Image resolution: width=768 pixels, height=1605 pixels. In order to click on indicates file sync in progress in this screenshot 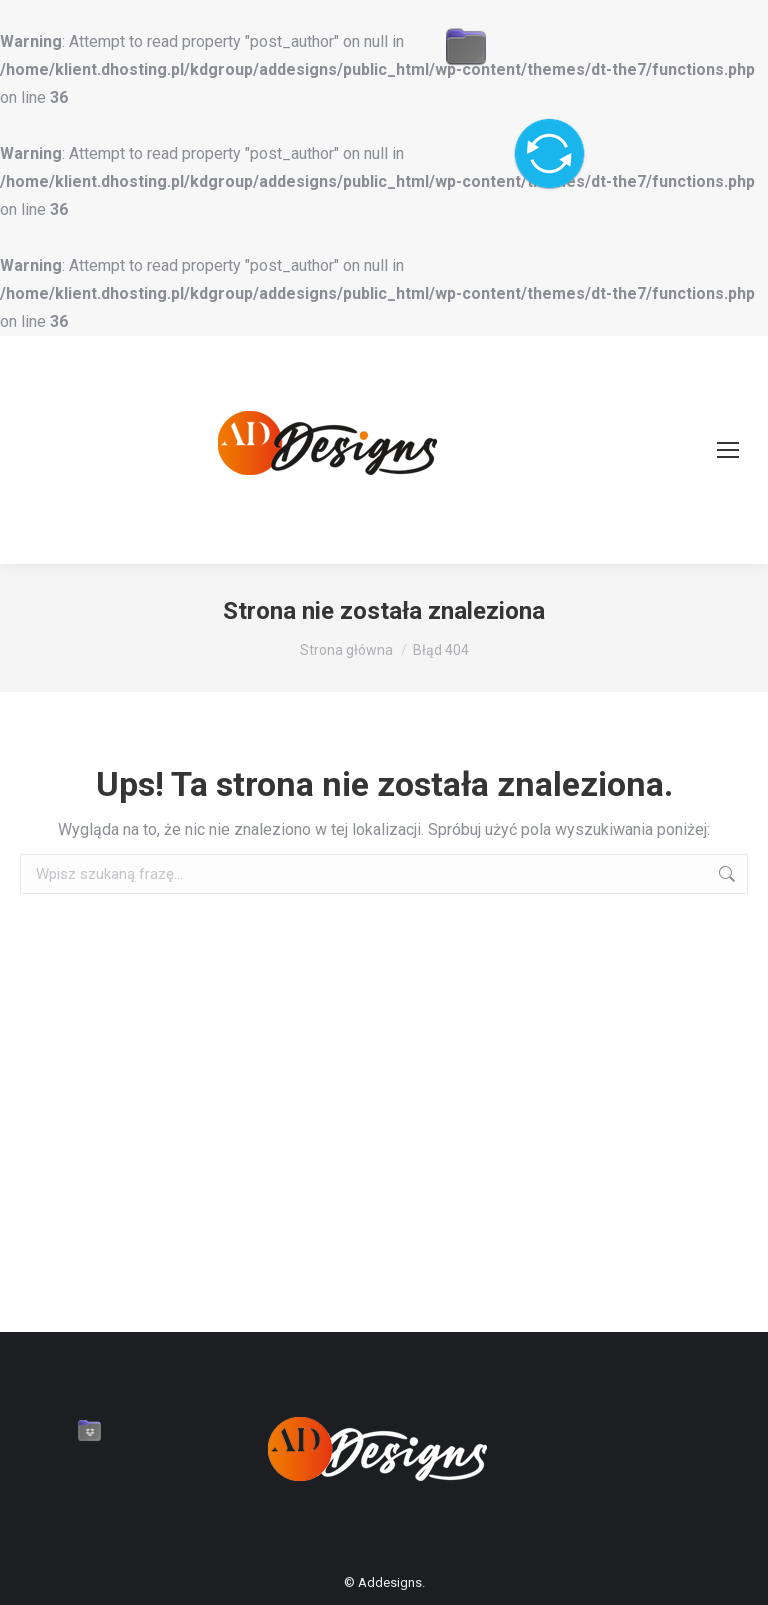, I will do `click(549, 153)`.